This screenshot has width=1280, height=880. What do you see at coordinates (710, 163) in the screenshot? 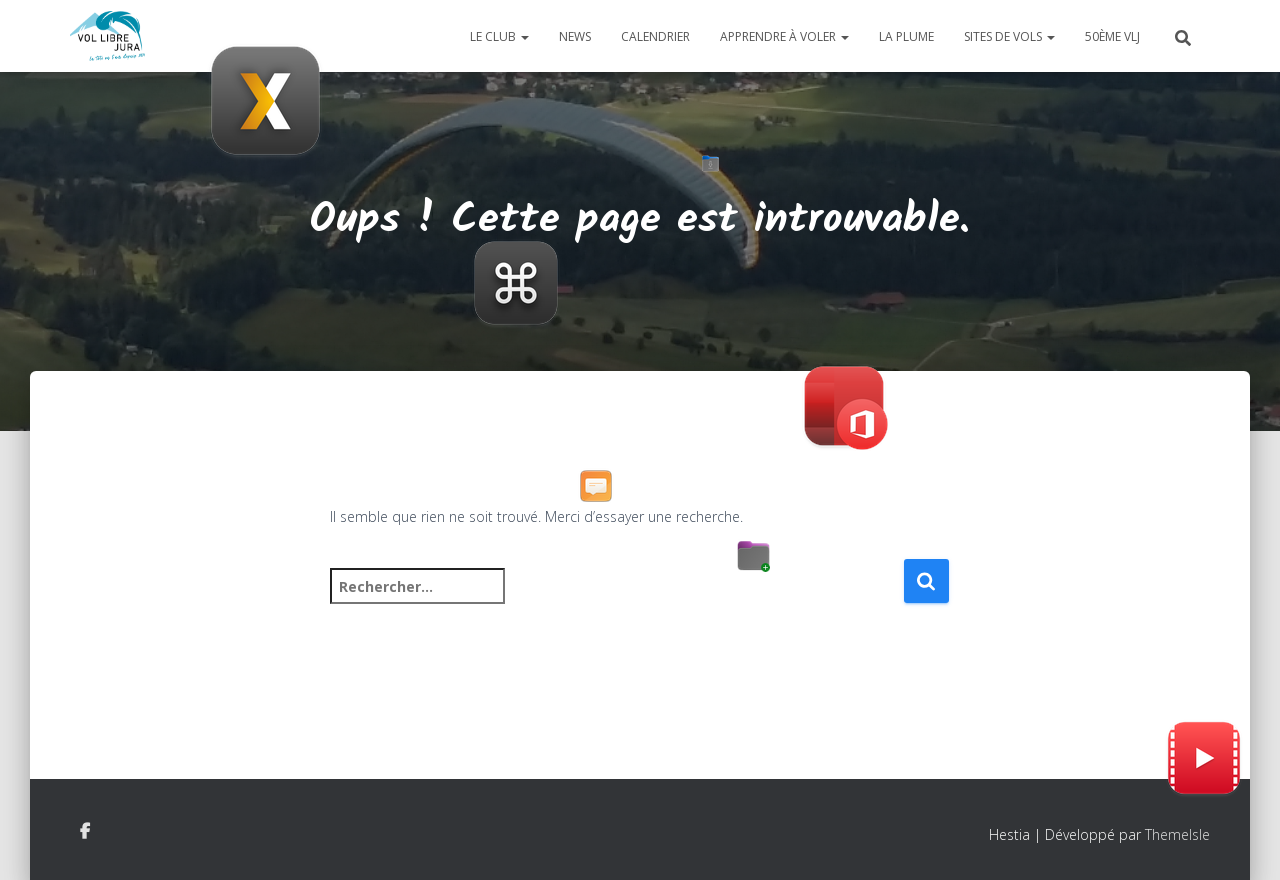
I see `open downloads folder` at bounding box center [710, 163].